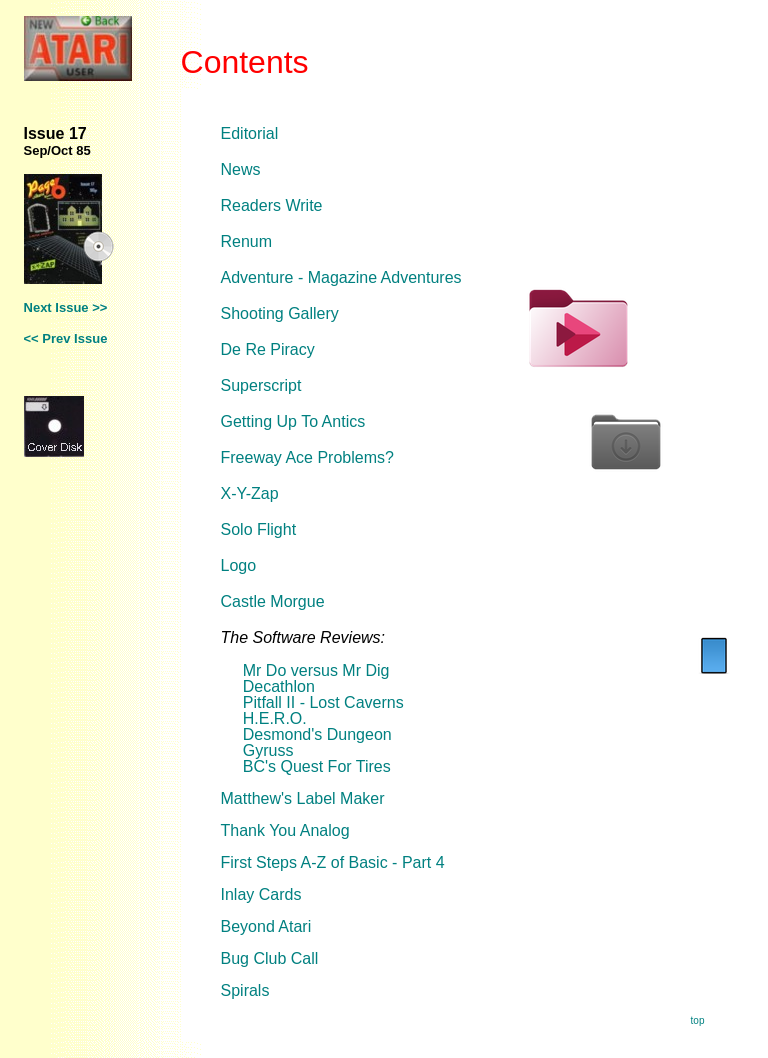 The width and height of the screenshot is (768, 1058). I want to click on iPad Air M2 device icon, so click(714, 656).